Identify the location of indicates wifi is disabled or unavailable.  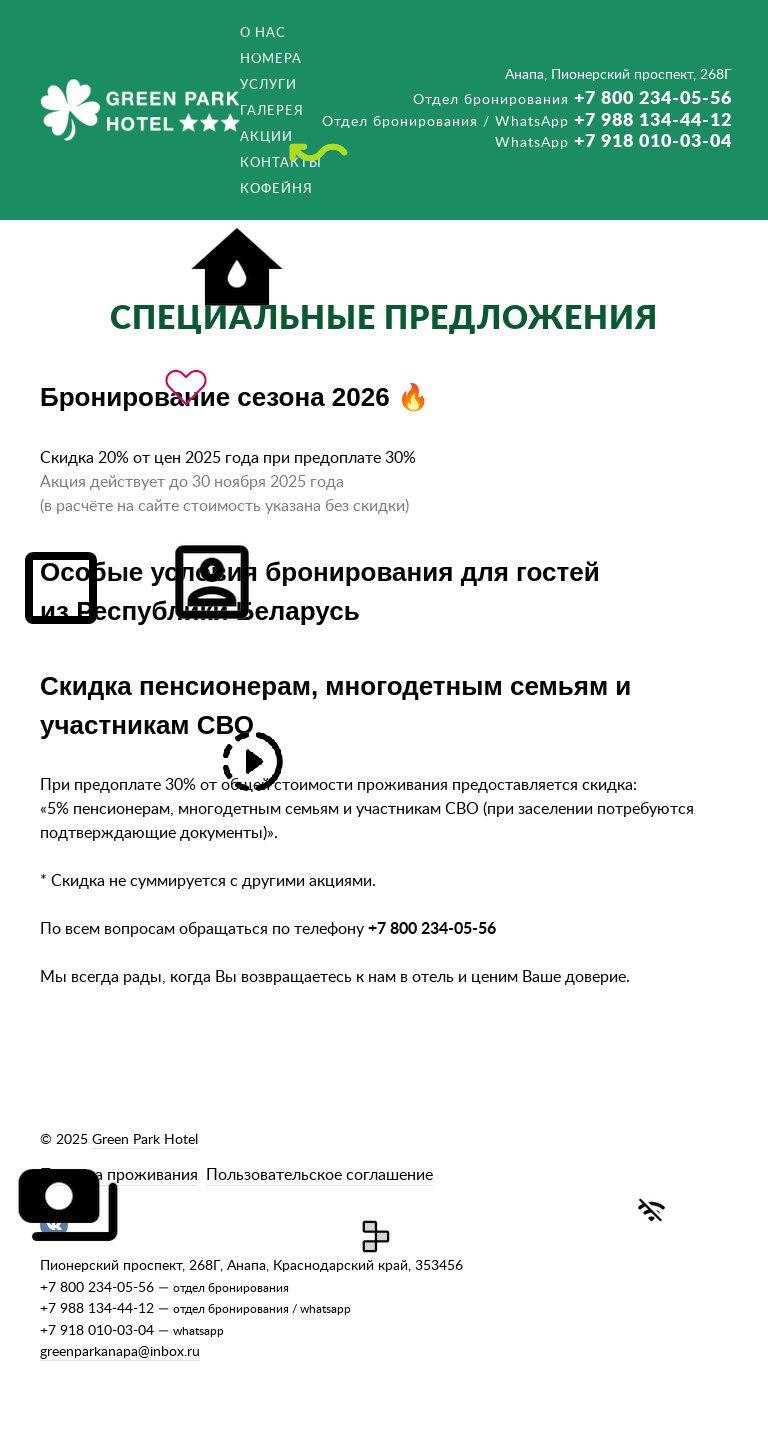
(651, 1211).